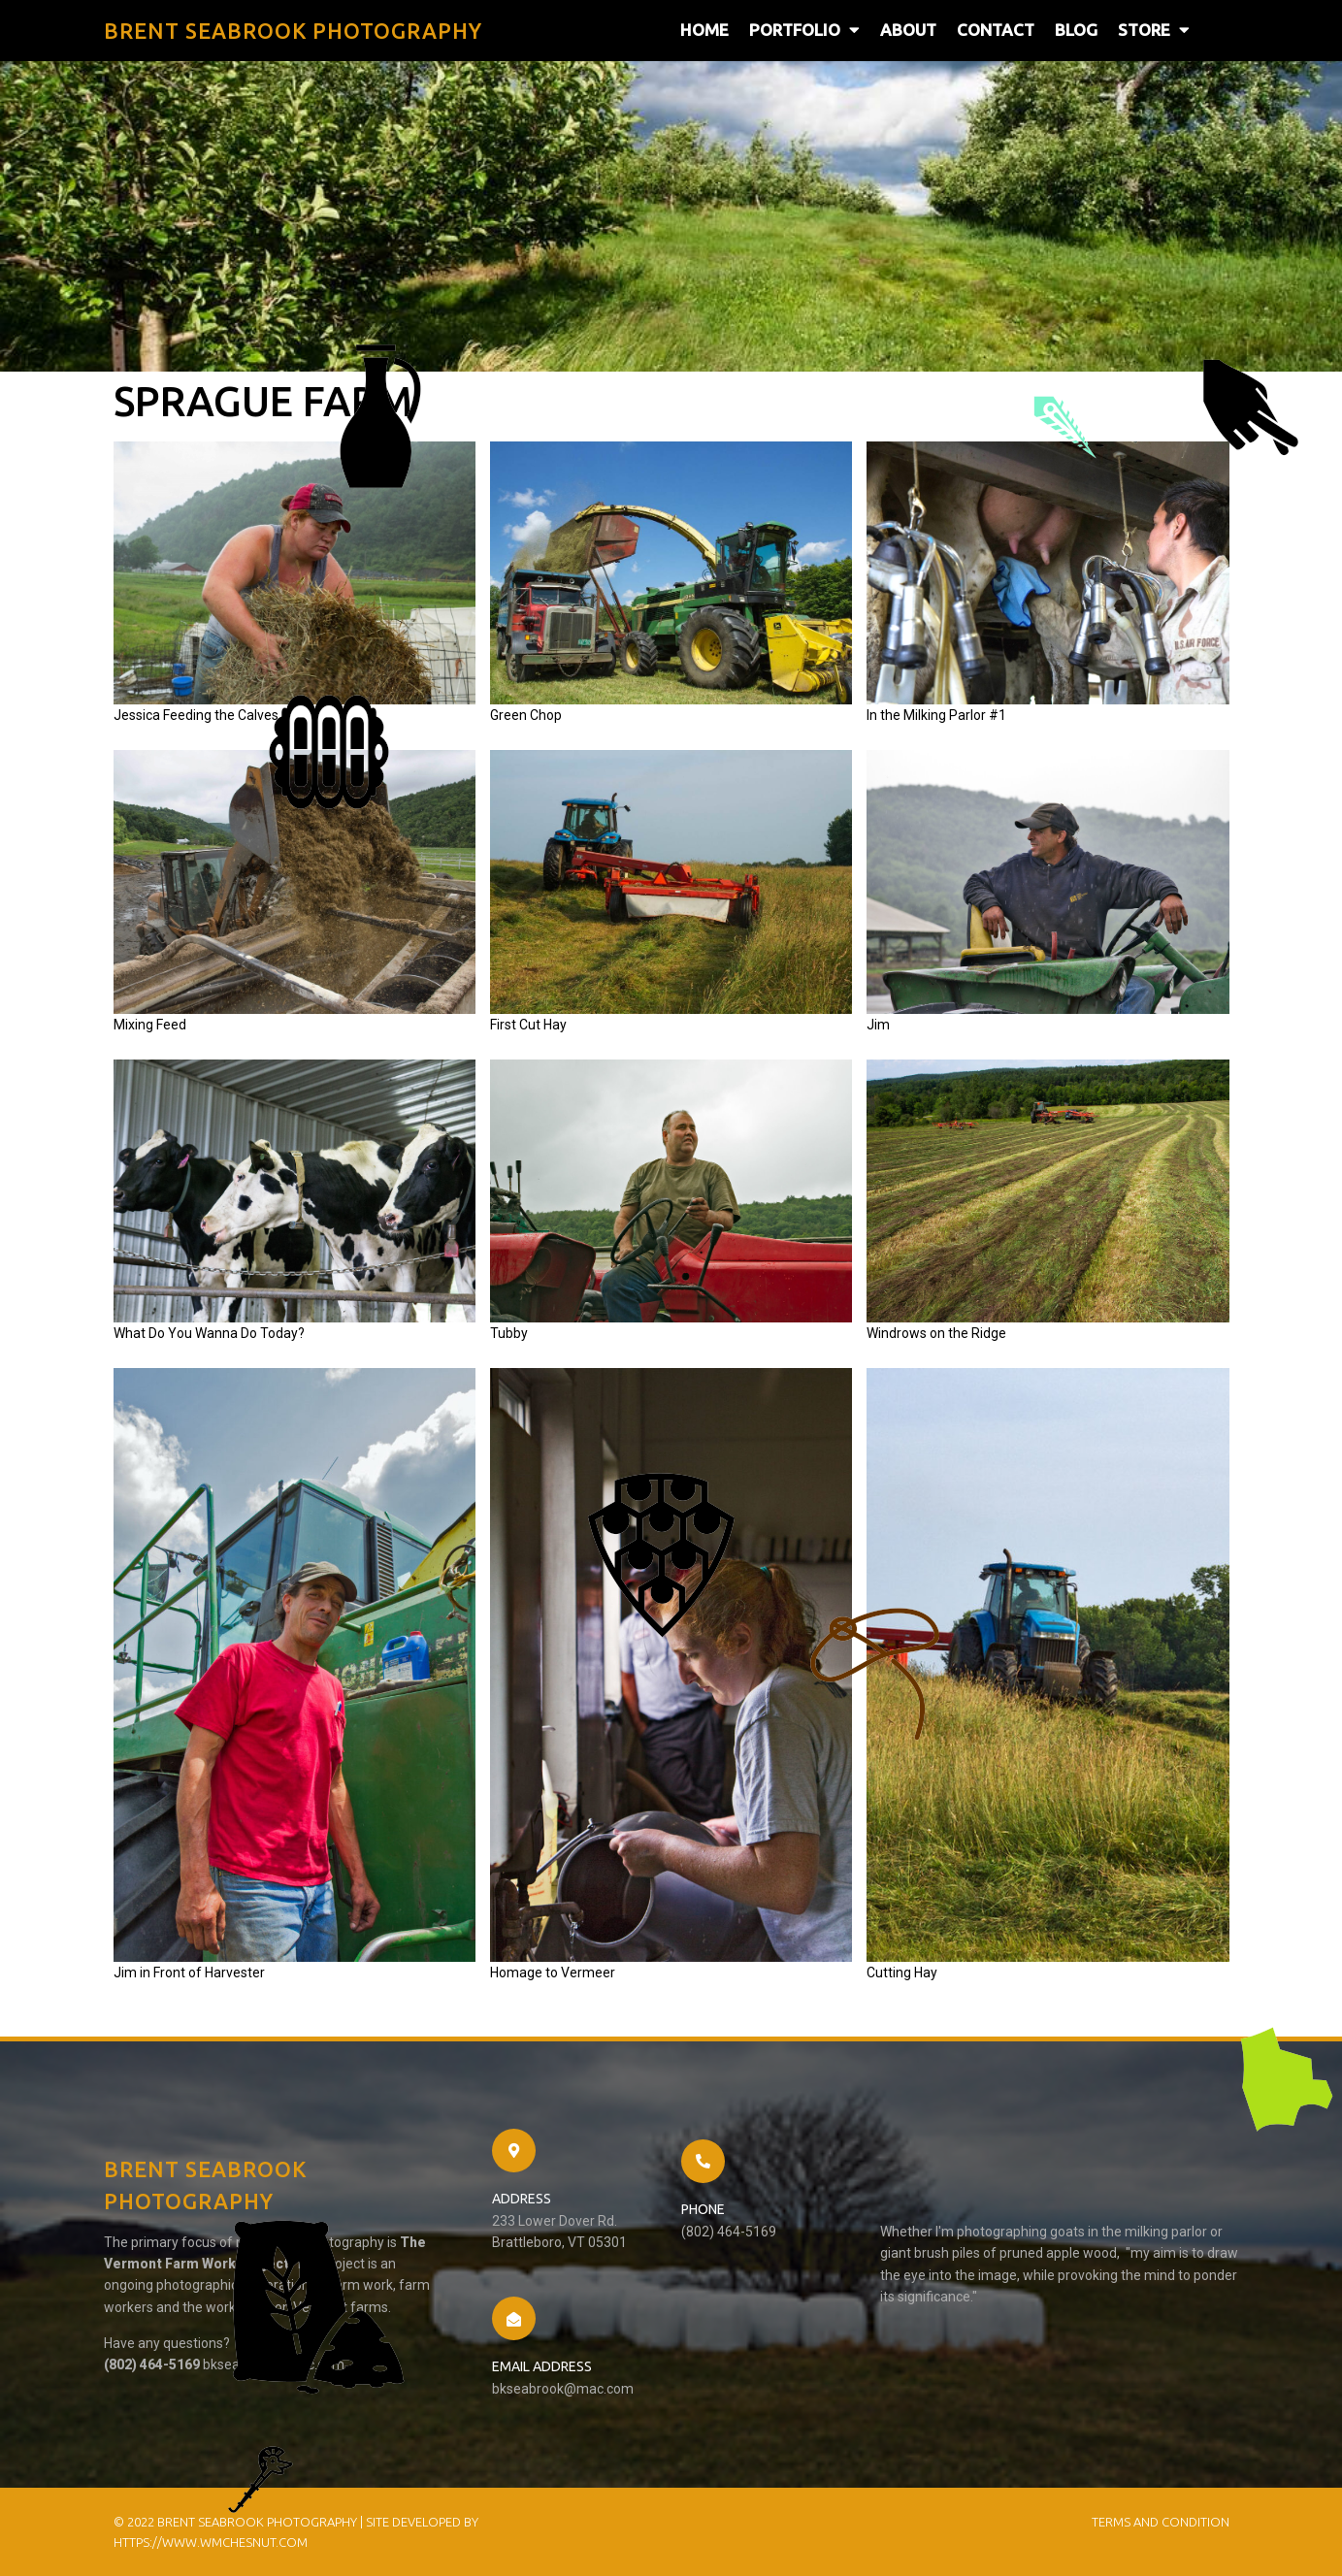  Describe the element at coordinates (380, 416) in the screenshot. I see `select a jug or pitcher item in game inventory` at that location.